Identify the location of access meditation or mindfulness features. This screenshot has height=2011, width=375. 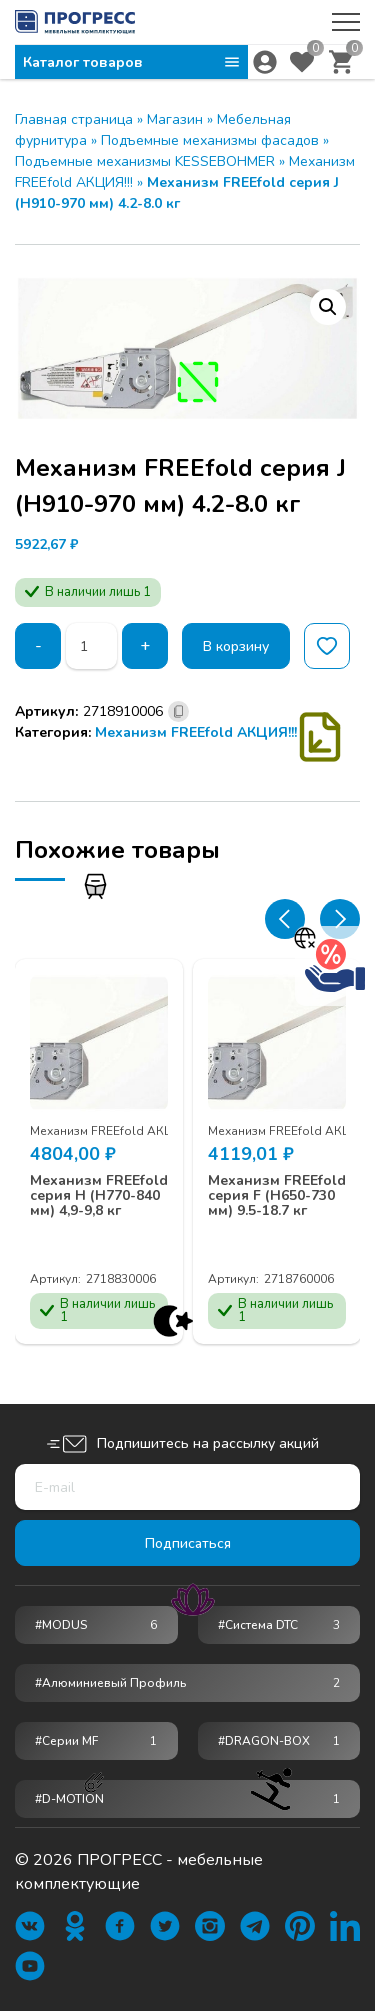
(193, 1601).